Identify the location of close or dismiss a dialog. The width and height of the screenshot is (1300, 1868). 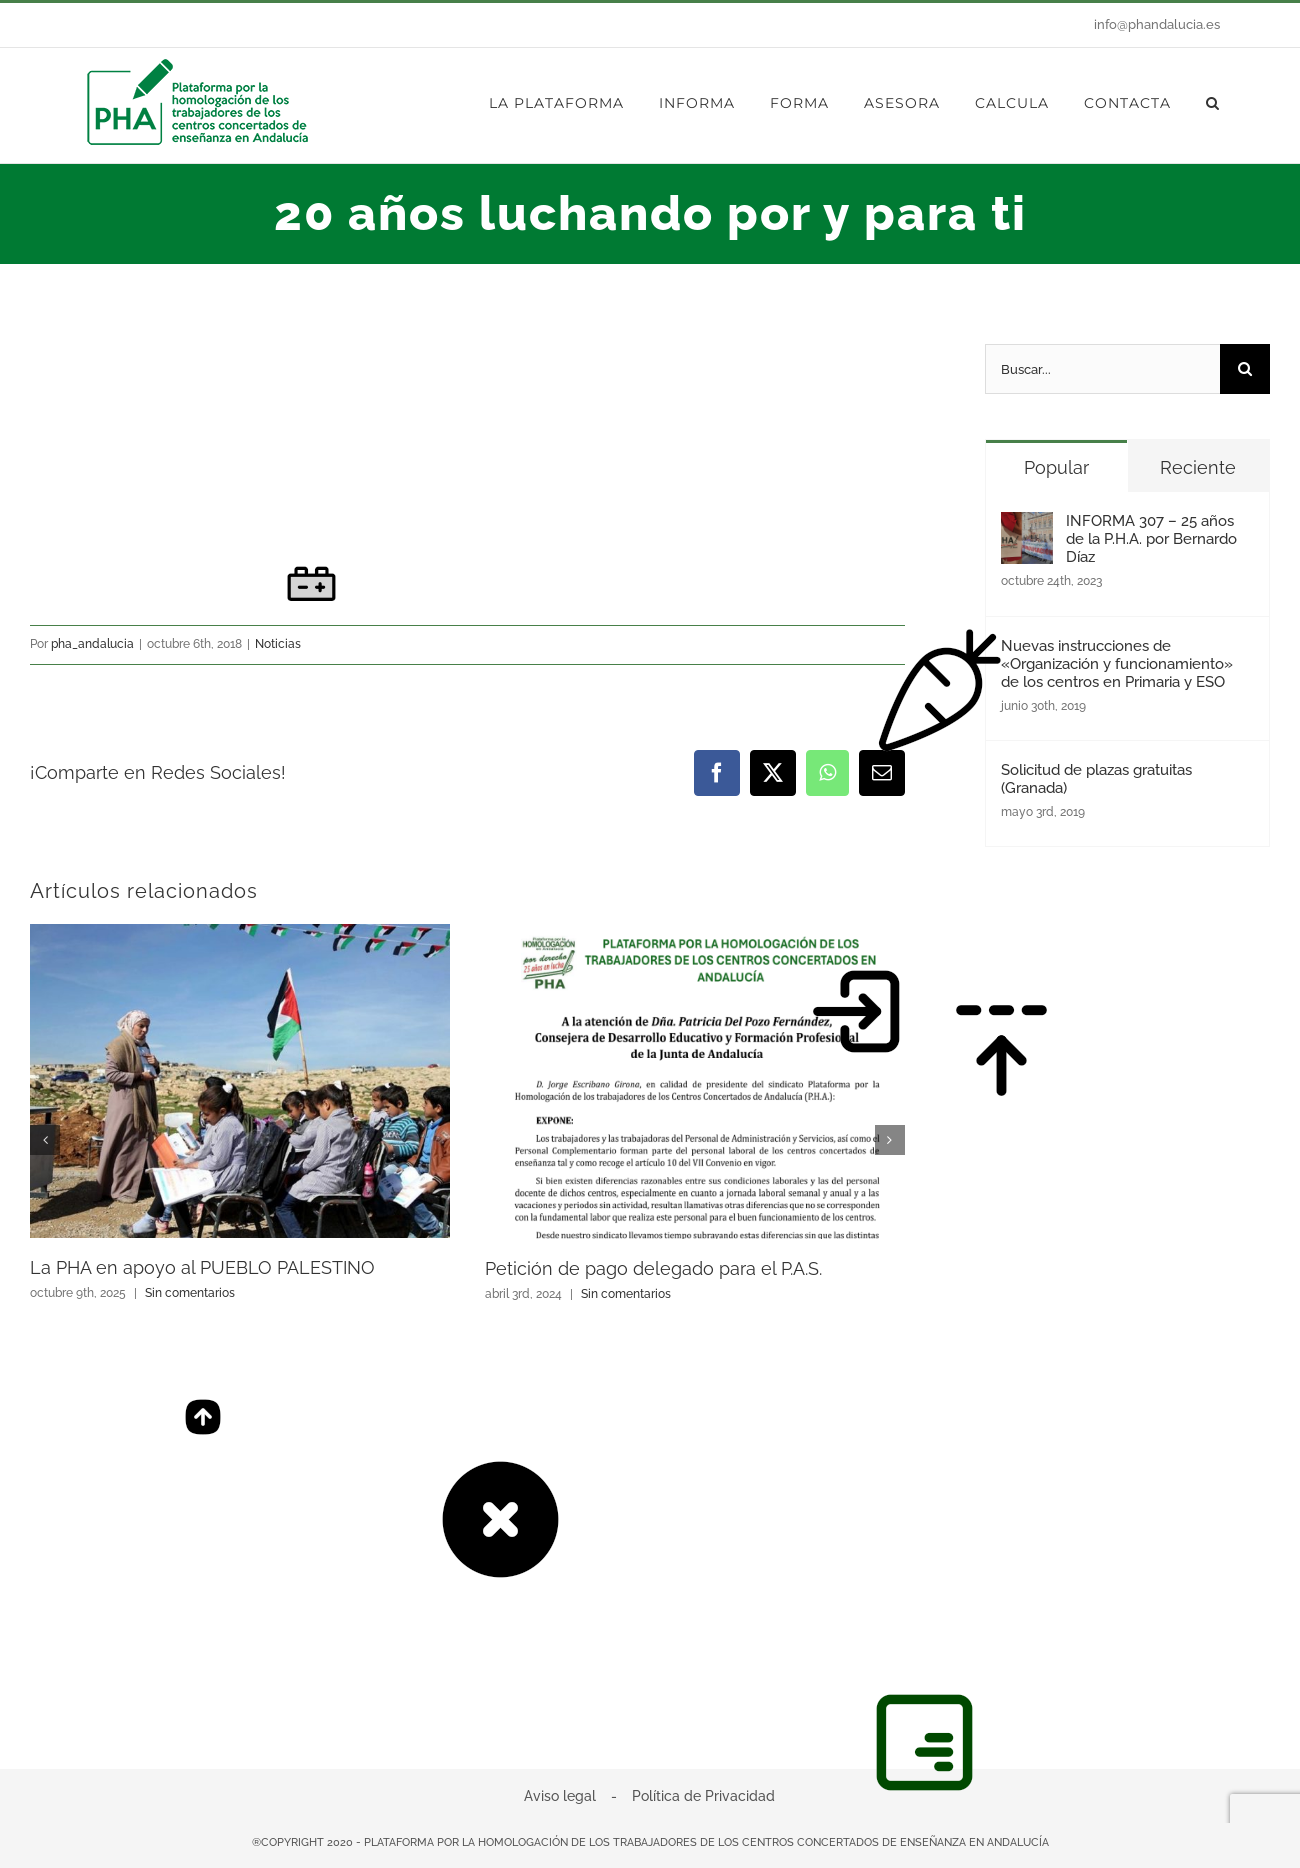
(500, 1519).